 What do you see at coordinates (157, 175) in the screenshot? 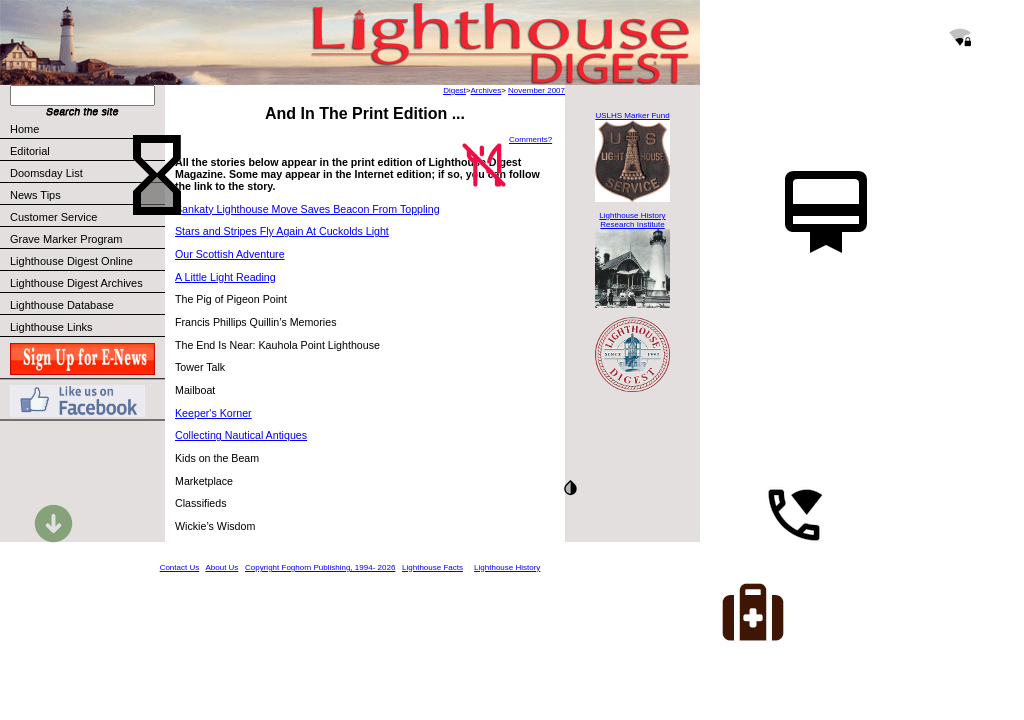
I see `indicates time is running out or nearing completion` at bounding box center [157, 175].